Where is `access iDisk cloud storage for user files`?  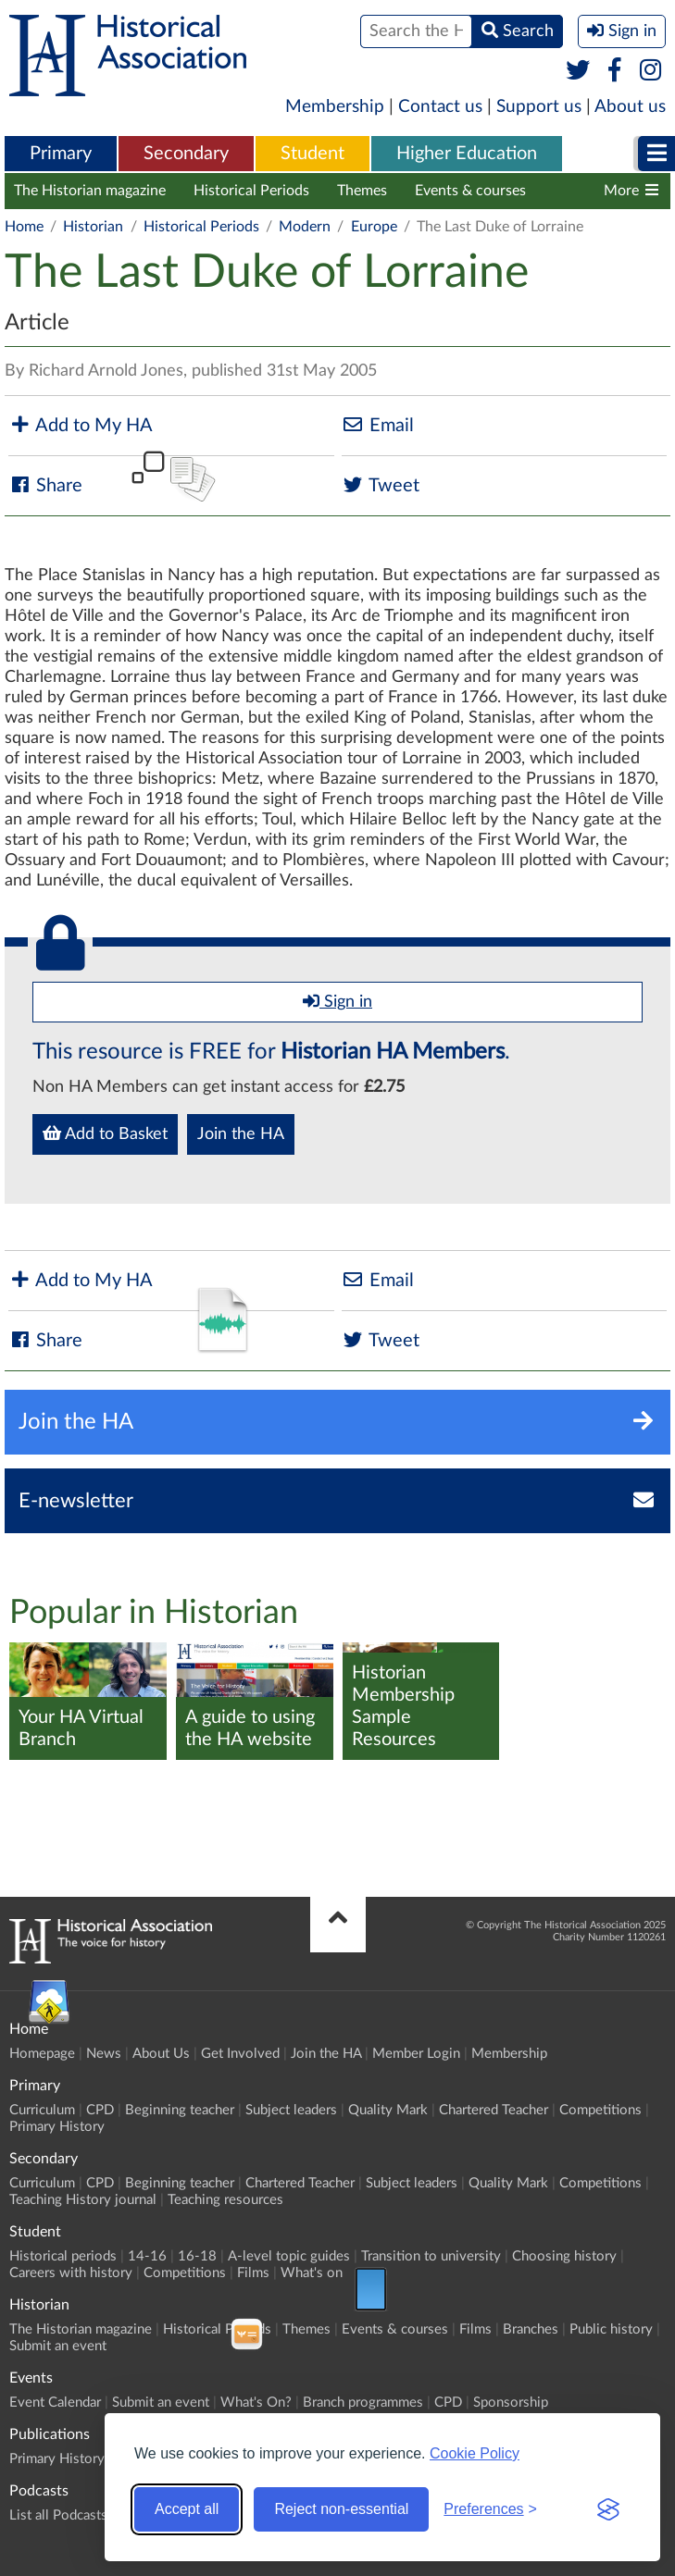 access iDisk cloud storage for user files is located at coordinates (49, 2002).